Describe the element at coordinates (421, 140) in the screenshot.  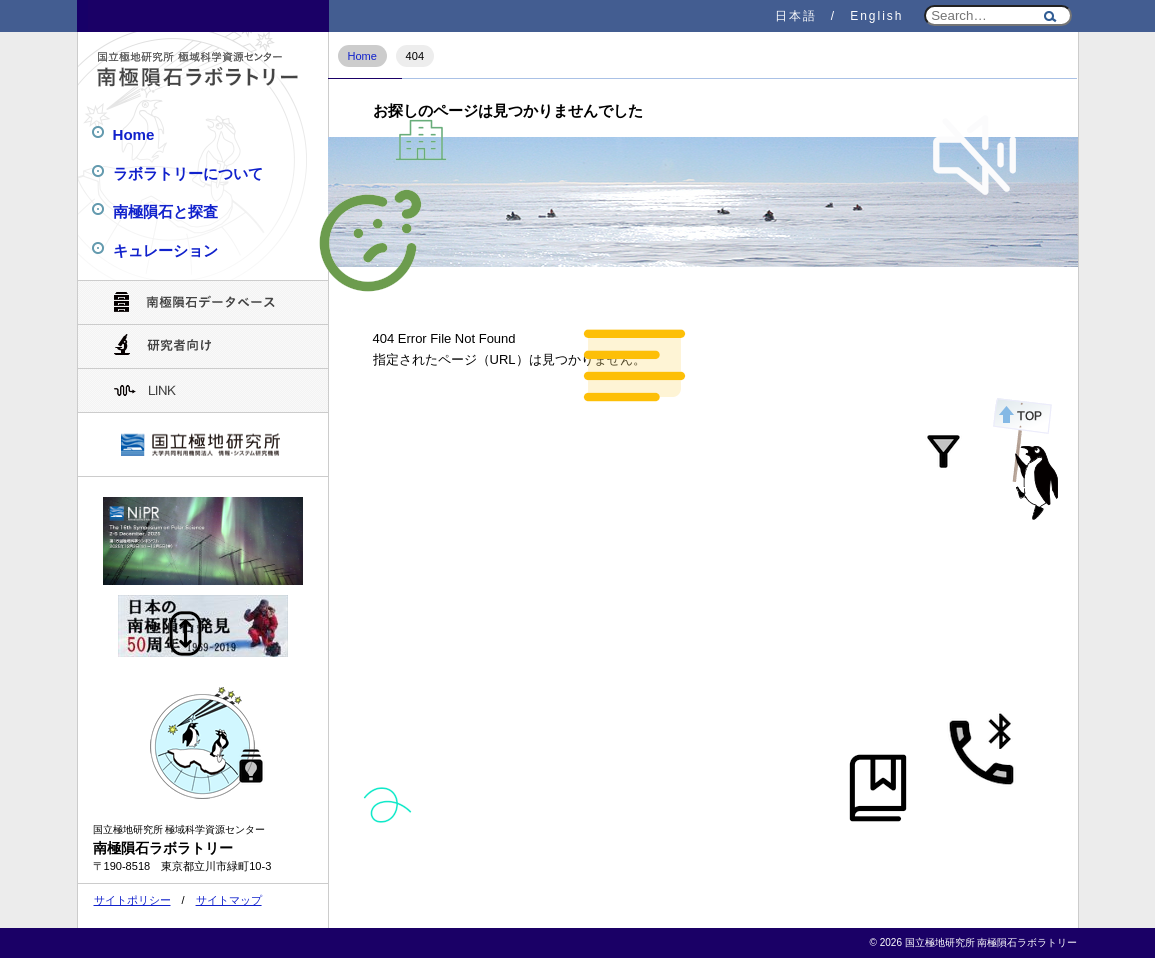
I see `view apartment or building listings` at that location.